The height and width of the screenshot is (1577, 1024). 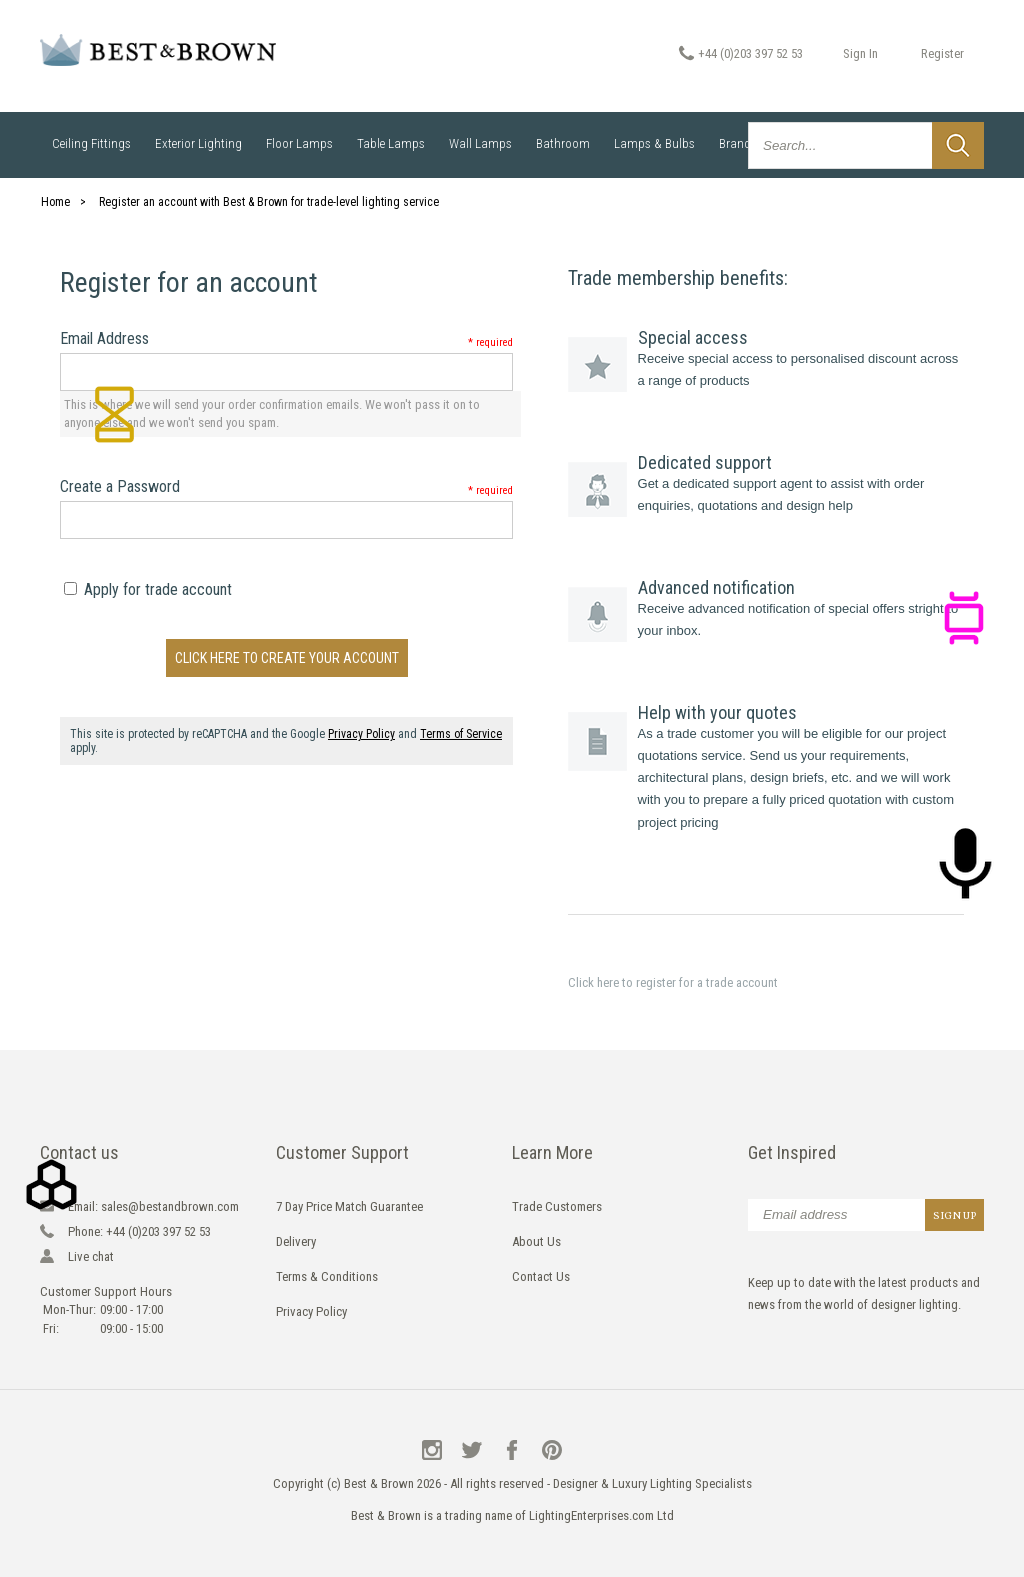 What do you see at coordinates (51, 1184) in the screenshot?
I see `view modular components or building blocks` at bounding box center [51, 1184].